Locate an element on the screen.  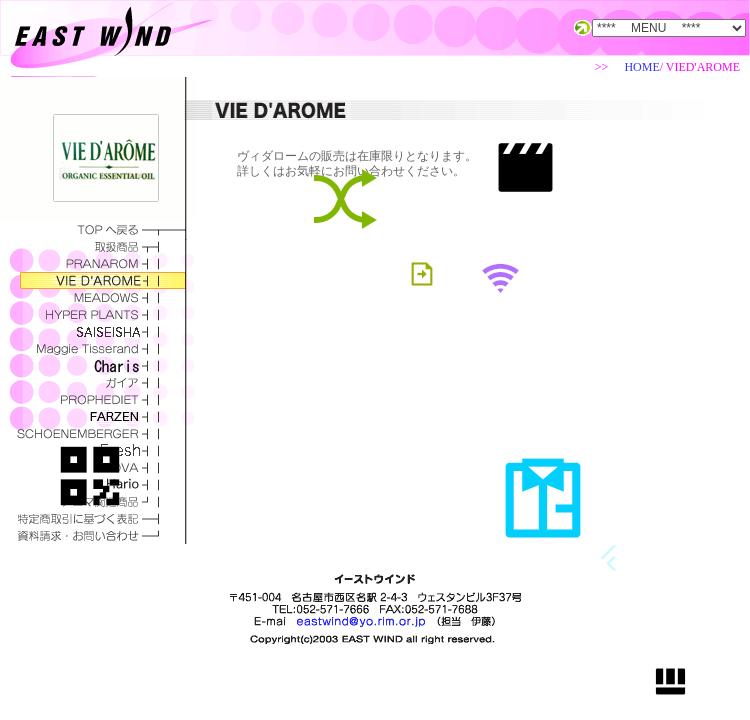
view clothing or apparel options is located at coordinates (543, 496).